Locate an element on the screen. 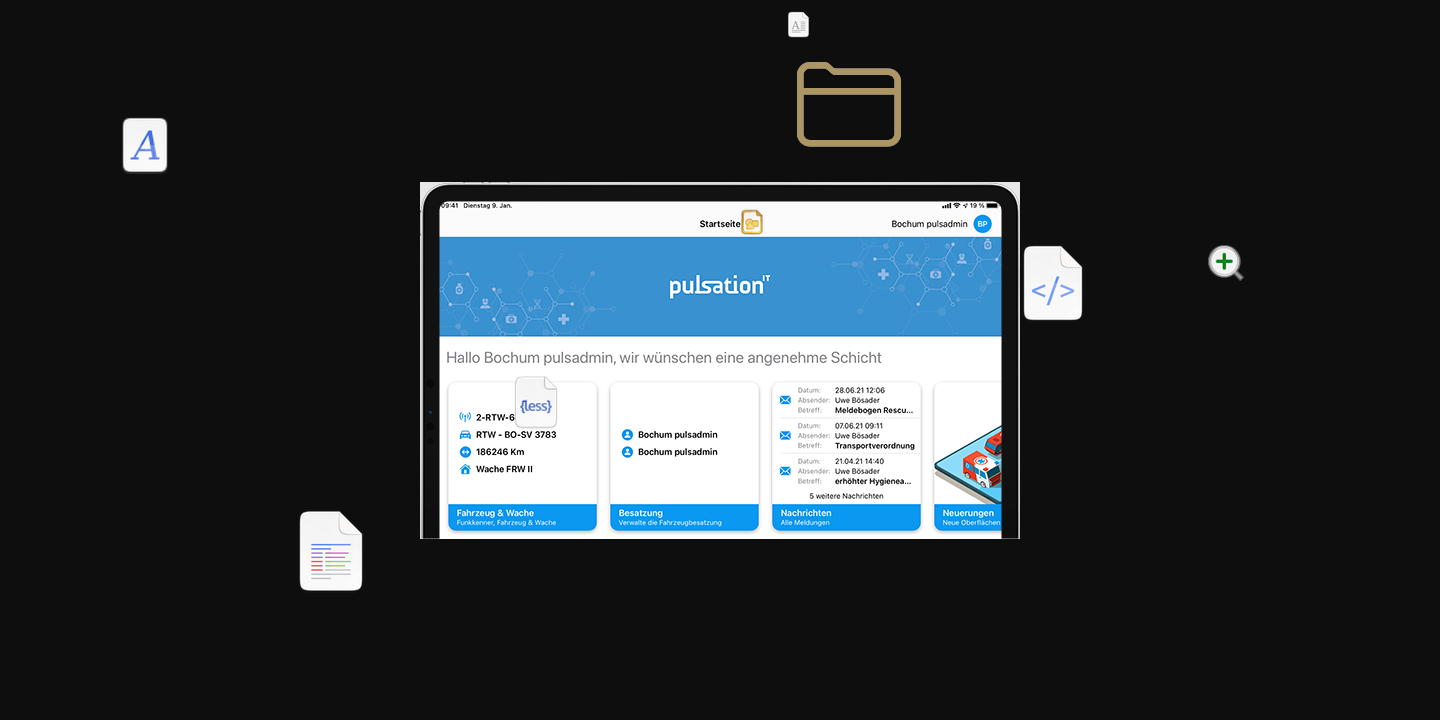 The image size is (1440, 720). a libreoffice draw document file is located at coordinates (752, 222).